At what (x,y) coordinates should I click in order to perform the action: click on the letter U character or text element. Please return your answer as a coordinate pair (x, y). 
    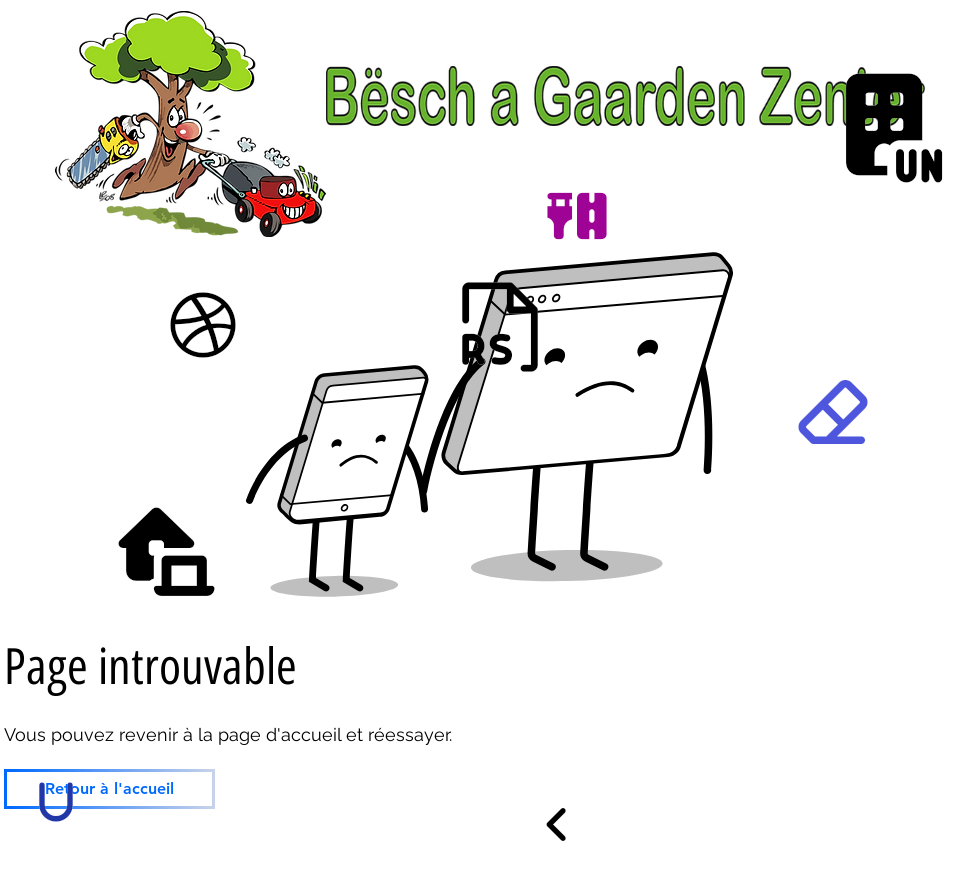
    Looking at the image, I should click on (56, 802).